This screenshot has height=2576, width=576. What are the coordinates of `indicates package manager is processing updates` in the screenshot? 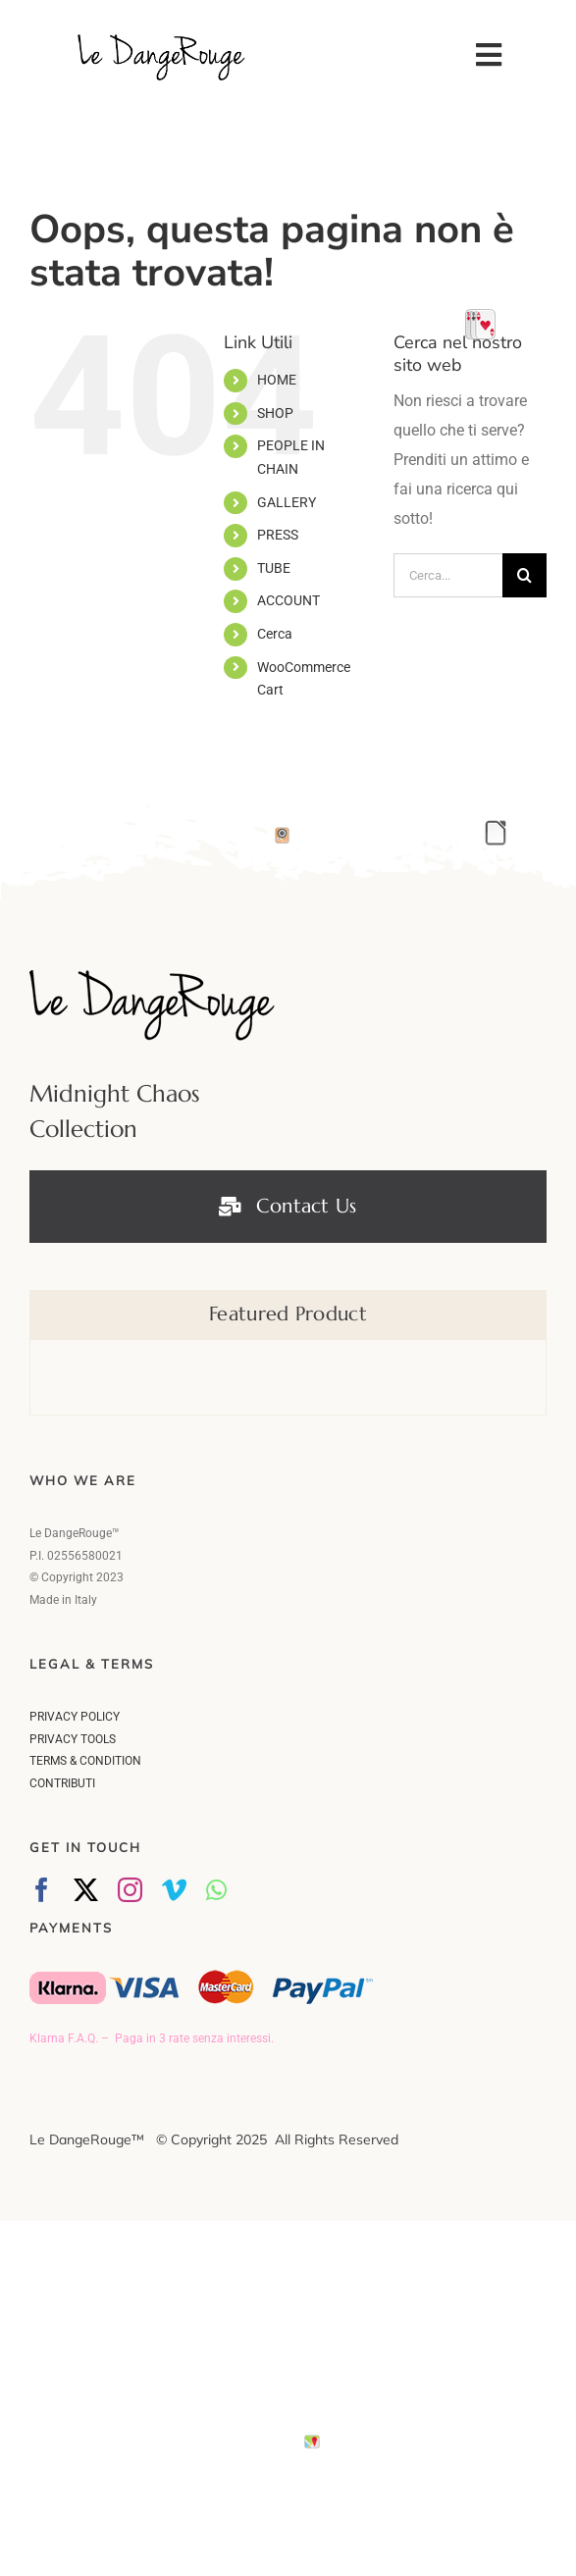 It's located at (282, 835).